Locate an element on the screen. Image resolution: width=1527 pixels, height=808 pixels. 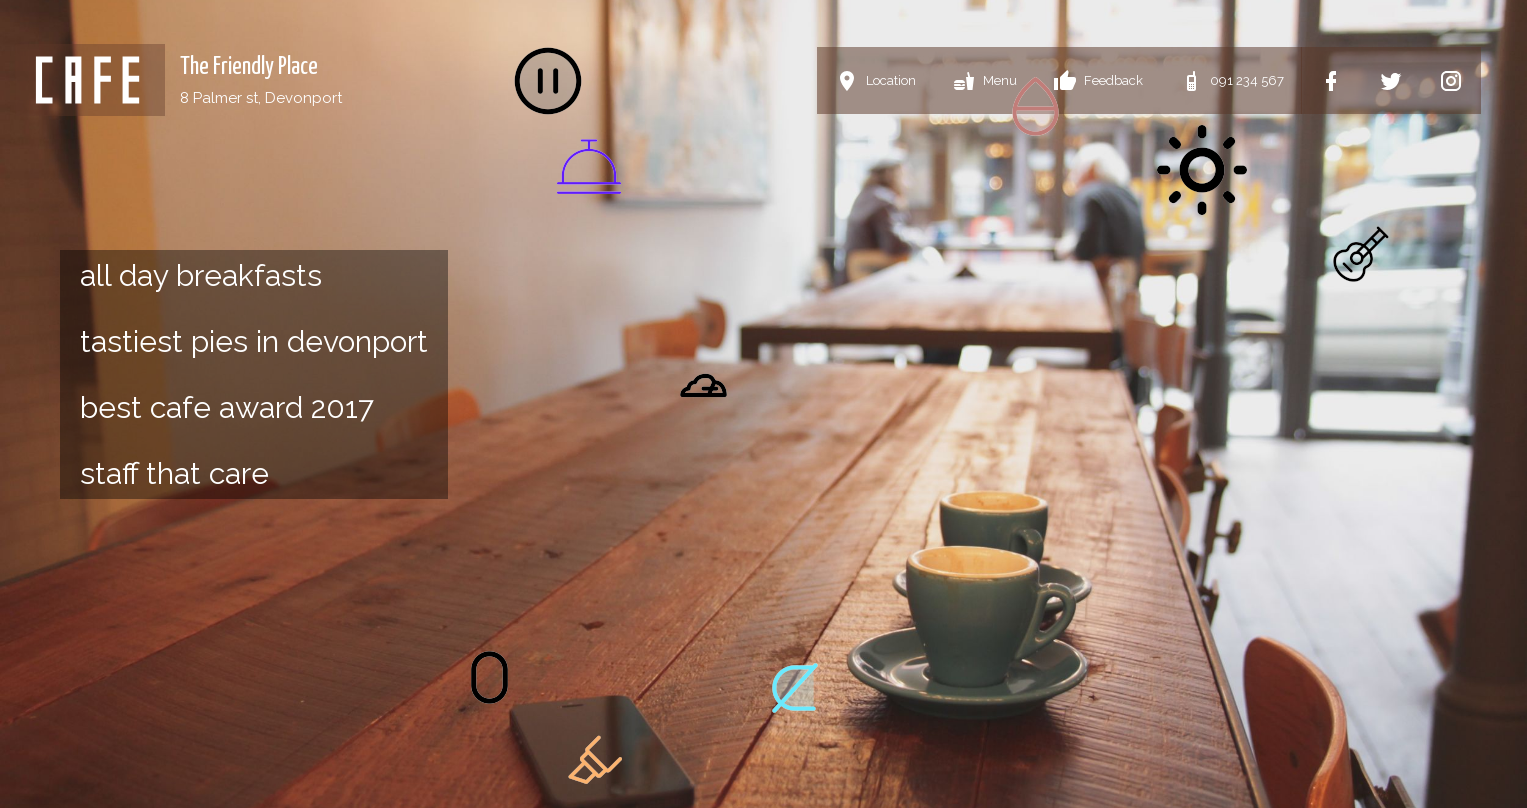
indicates a set is not a subset of another in mathematical notation is located at coordinates (795, 688).